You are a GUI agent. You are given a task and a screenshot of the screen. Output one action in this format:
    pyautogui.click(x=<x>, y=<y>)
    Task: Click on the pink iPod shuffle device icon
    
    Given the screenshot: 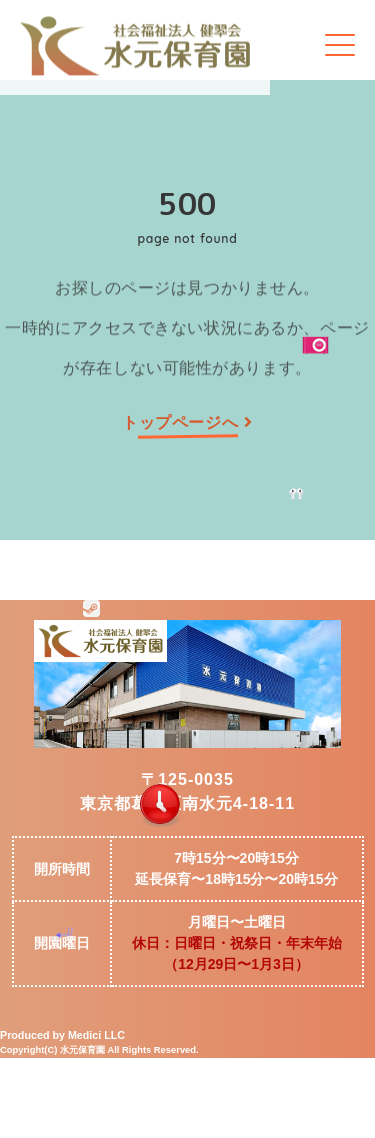 What is the action you would take?
    pyautogui.click(x=315, y=340)
    